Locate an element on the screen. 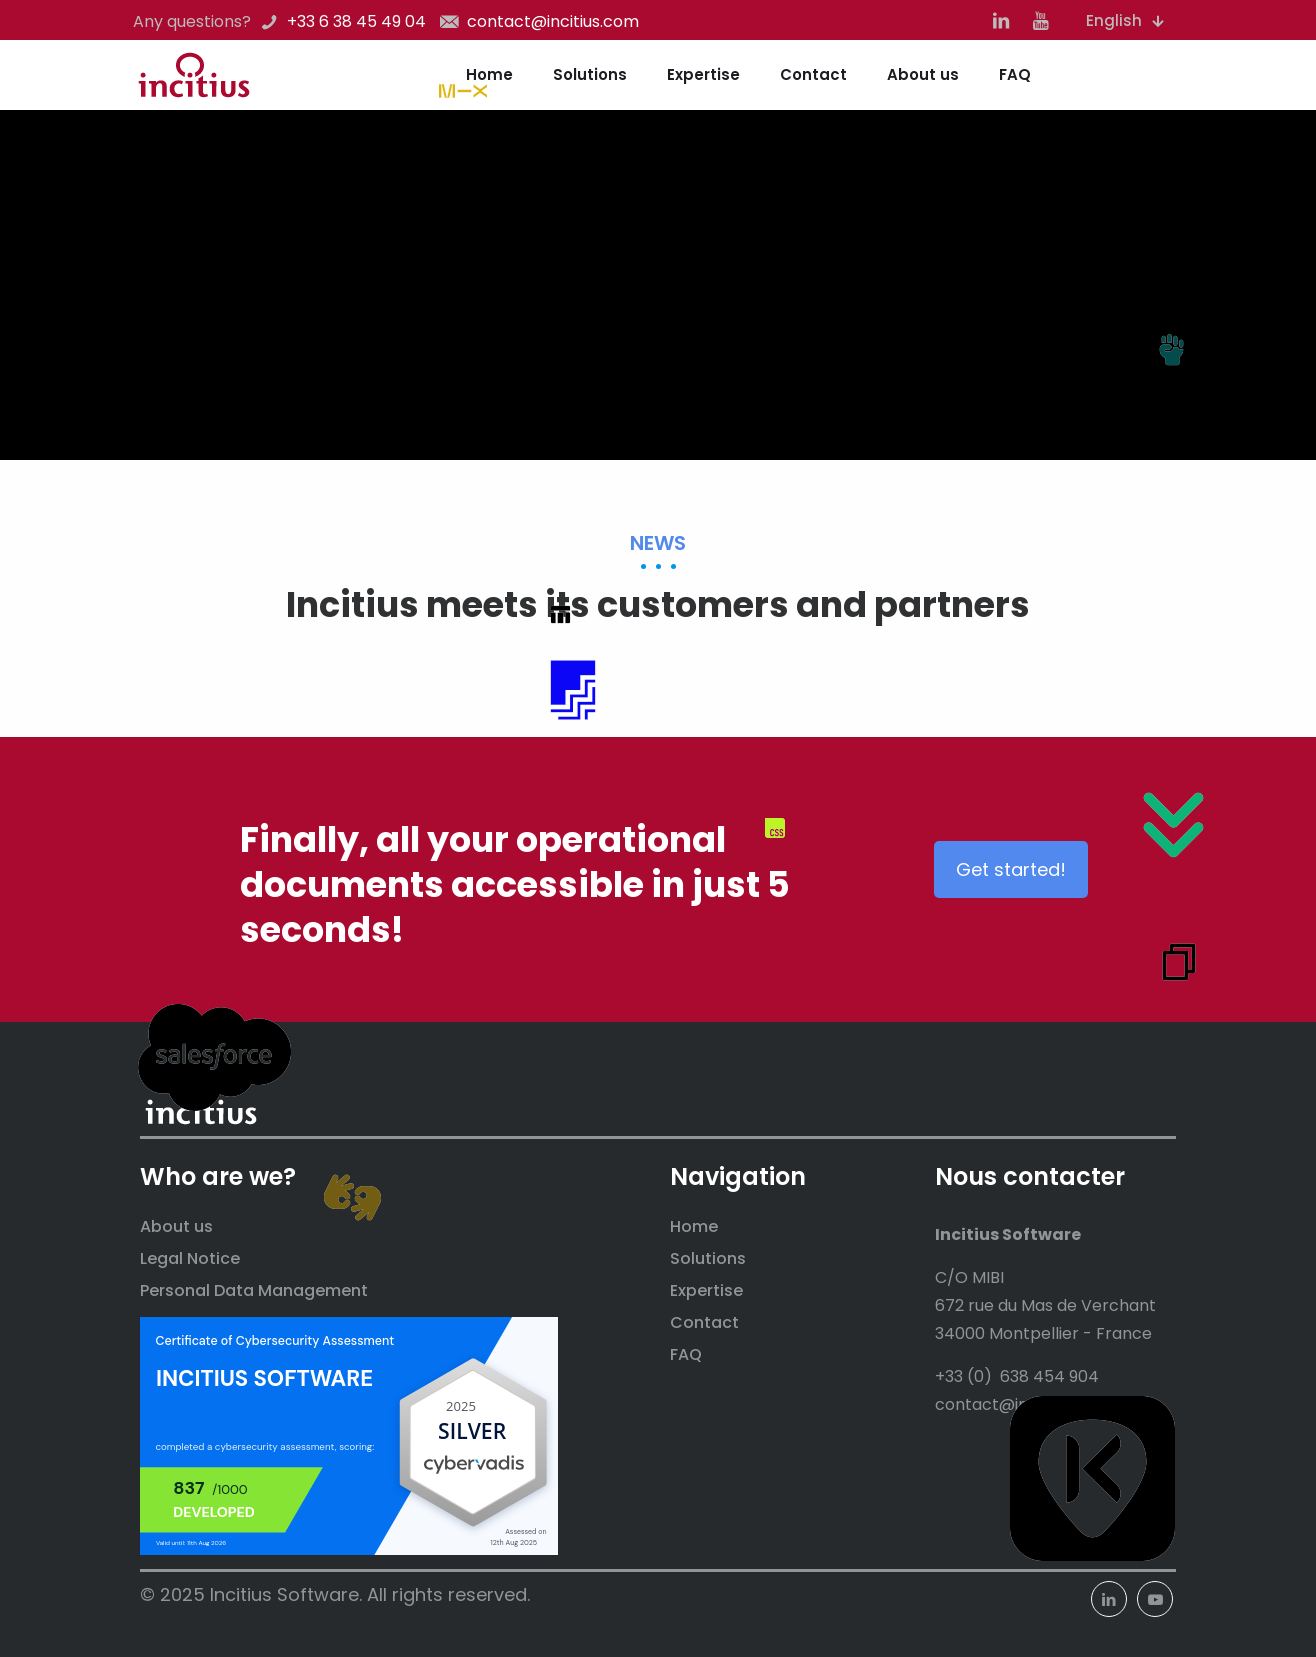  open the klook travel booking app is located at coordinates (1092, 1478).